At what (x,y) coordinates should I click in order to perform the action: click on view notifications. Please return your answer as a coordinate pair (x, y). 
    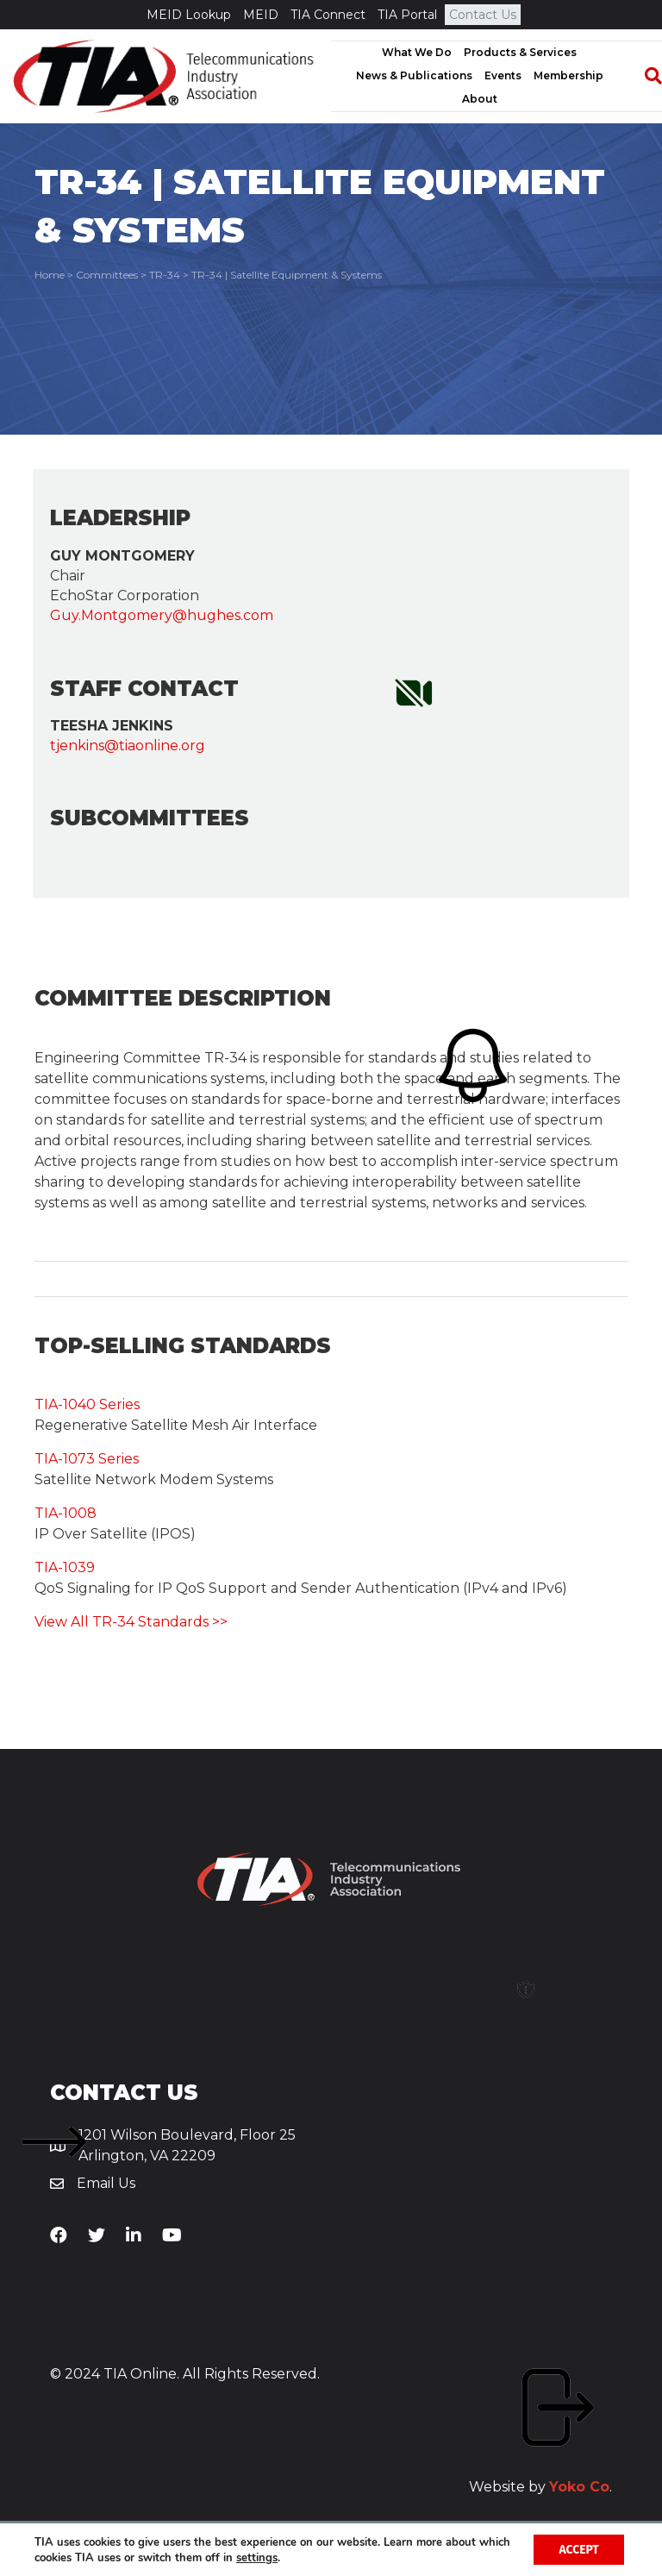
    Looking at the image, I should click on (472, 1065).